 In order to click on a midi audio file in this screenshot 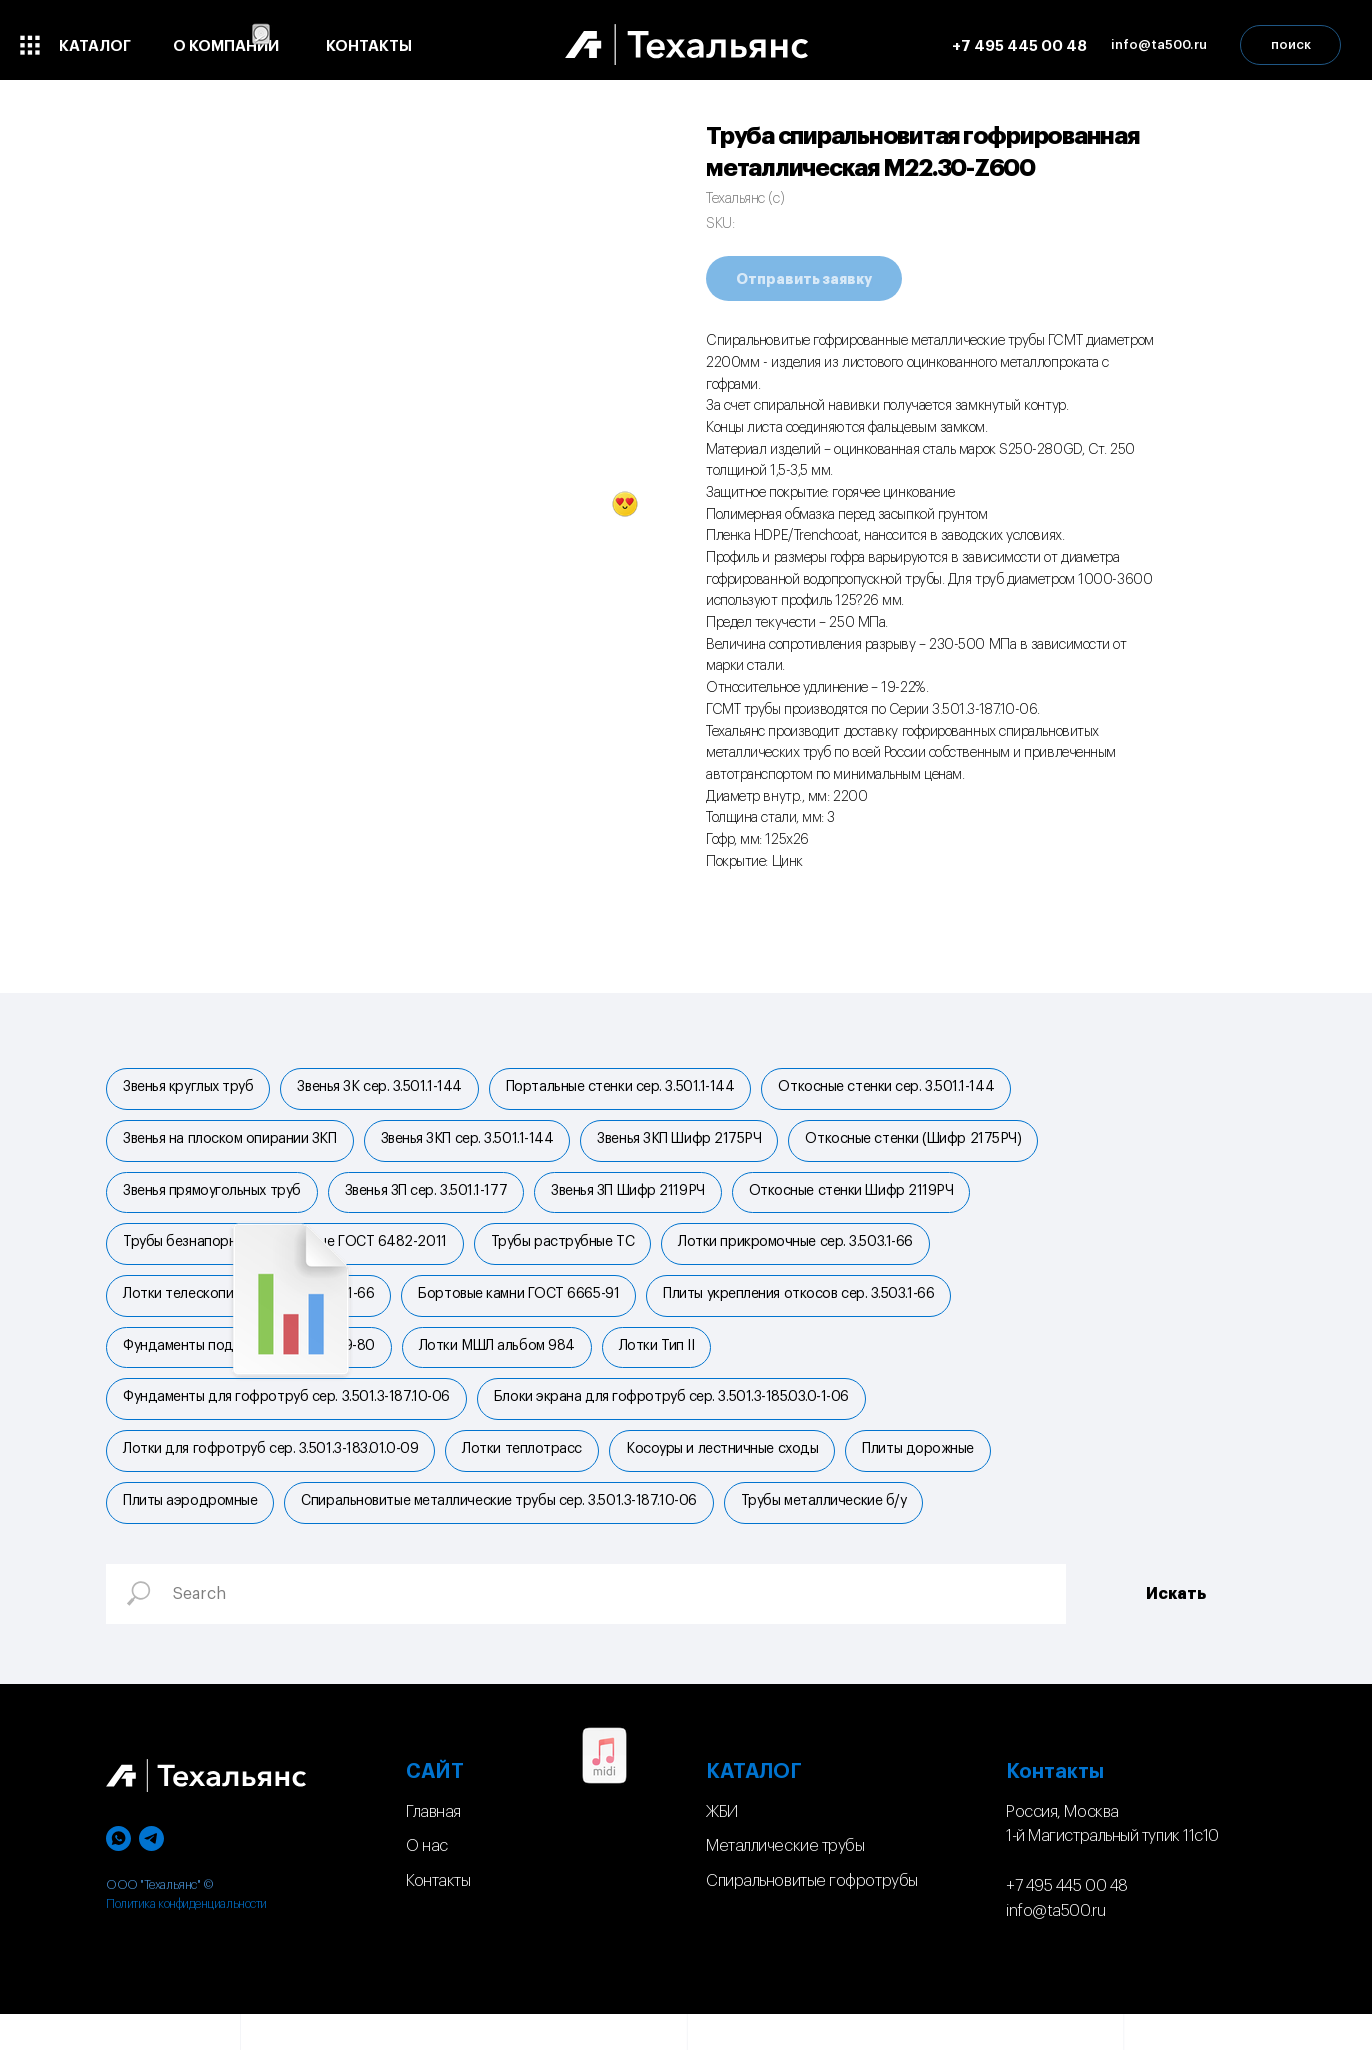, I will do `click(604, 1755)`.